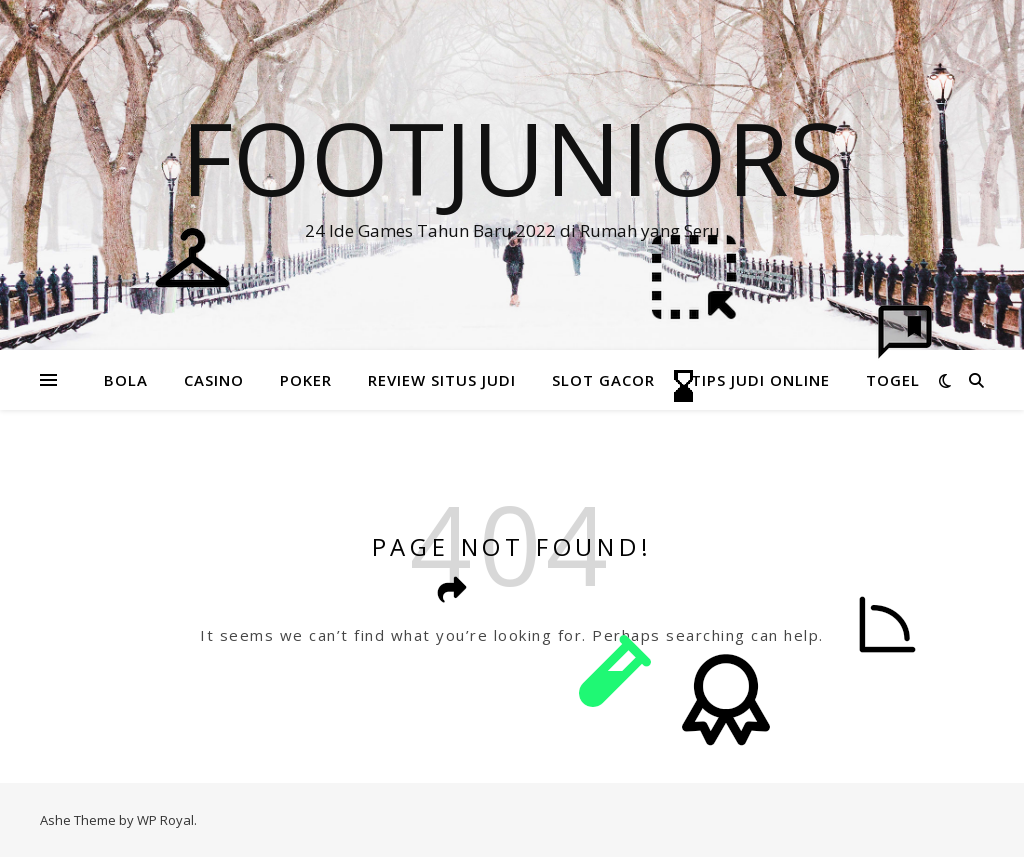 This screenshot has width=1024, height=857. I want to click on view lab results or test samples, so click(615, 671).